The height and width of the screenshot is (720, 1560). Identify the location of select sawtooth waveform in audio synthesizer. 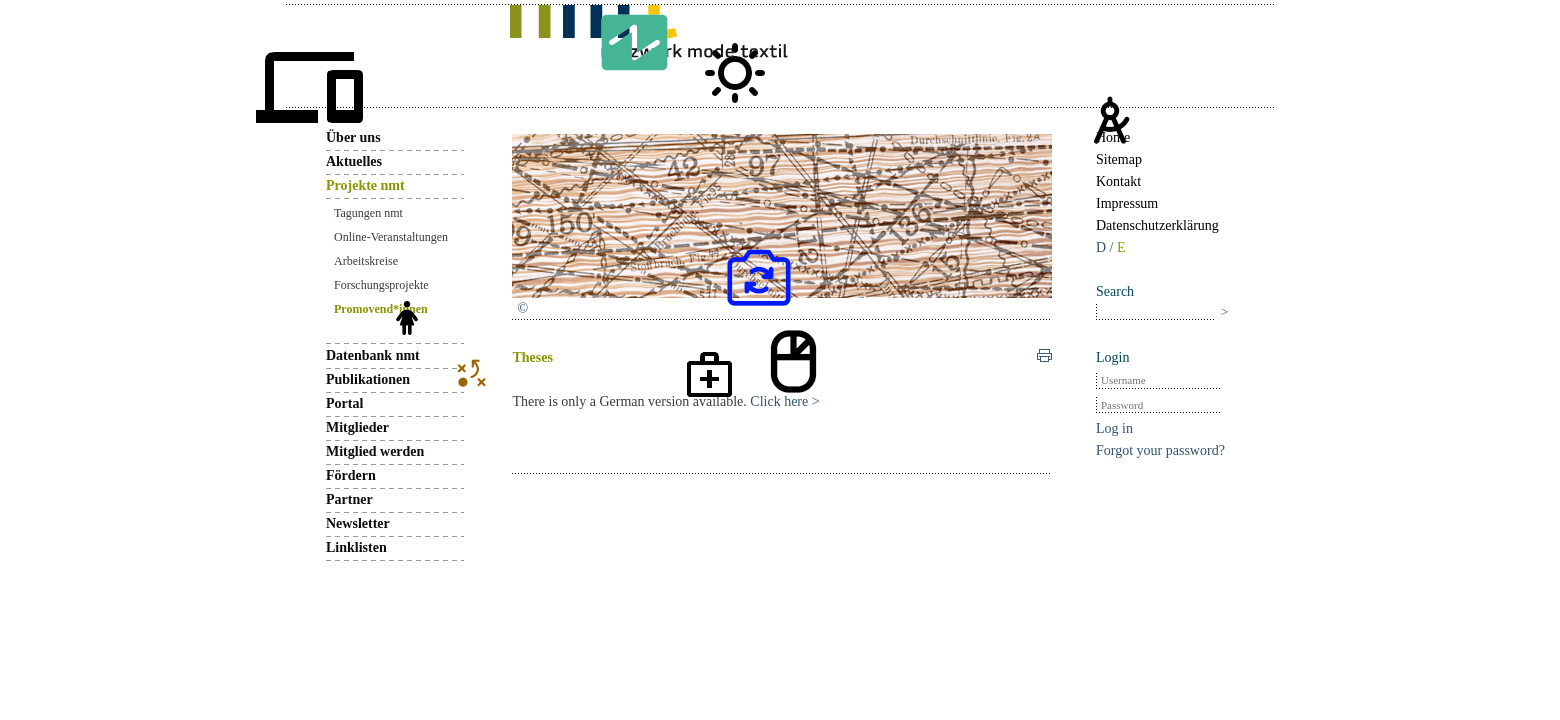
(634, 42).